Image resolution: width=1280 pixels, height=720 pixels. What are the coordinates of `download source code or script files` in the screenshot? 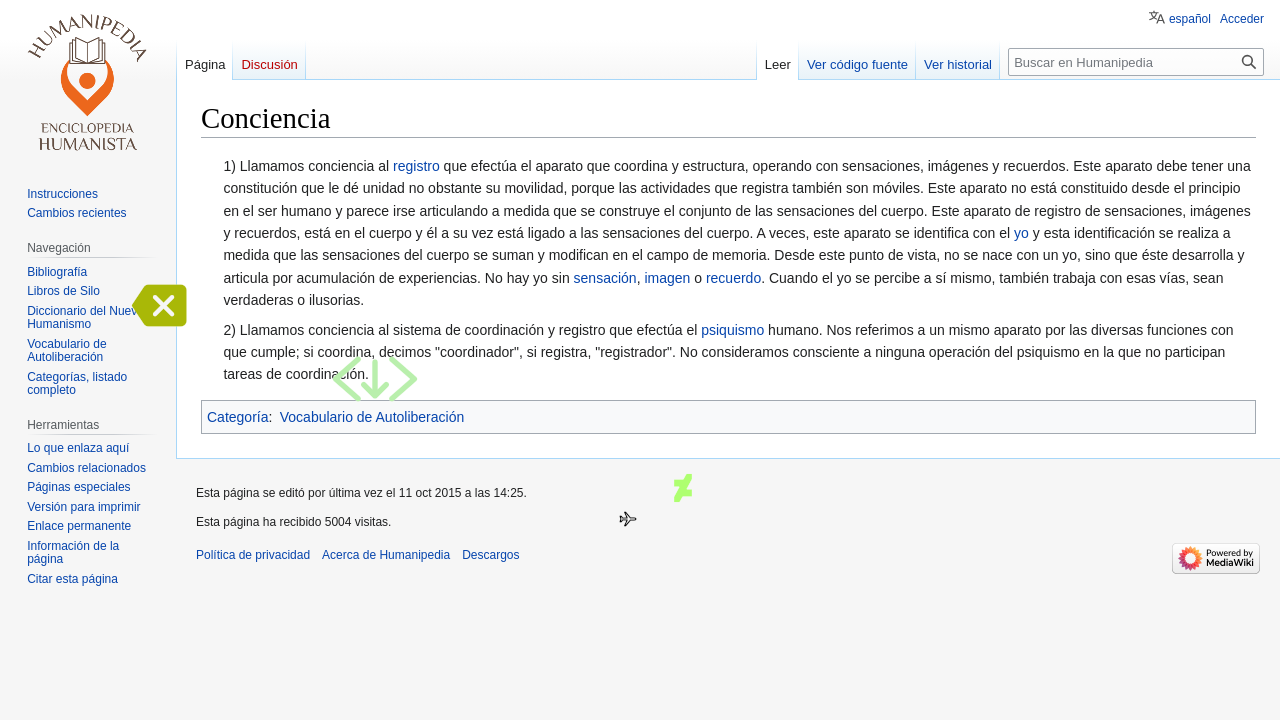 It's located at (375, 379).